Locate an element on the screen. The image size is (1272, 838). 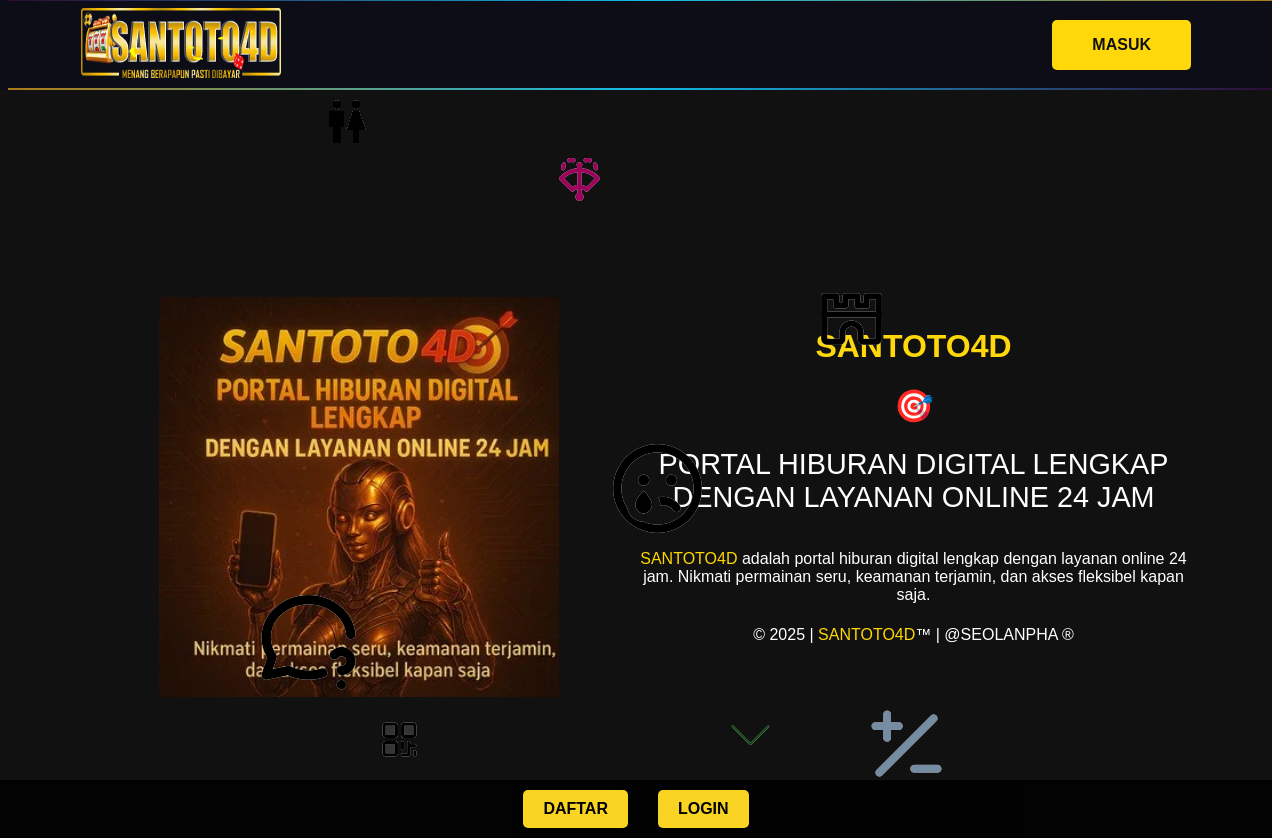
access castle or fortress-themed content is located at coordinates (851, 317).